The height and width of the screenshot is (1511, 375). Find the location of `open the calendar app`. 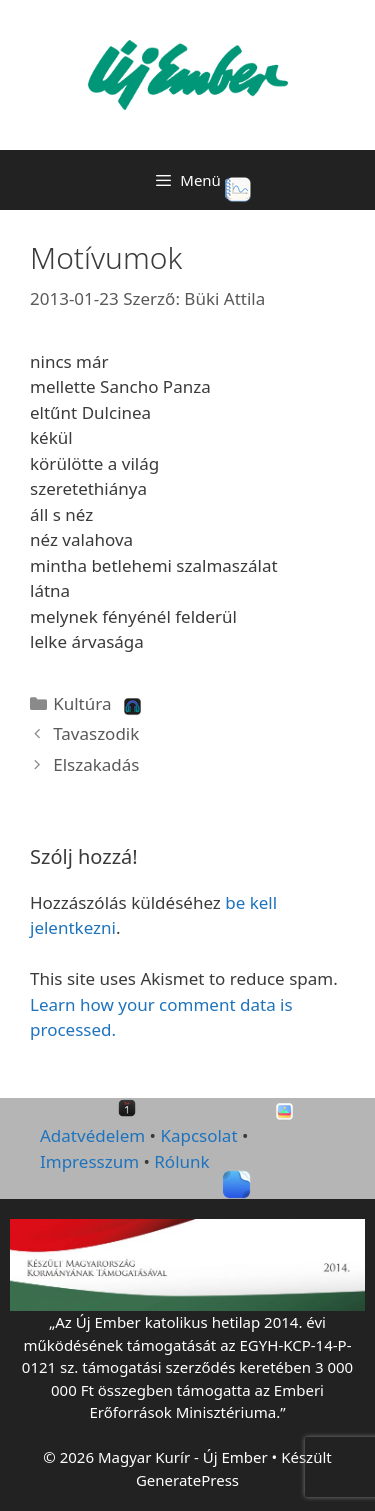

open the calendar app is located at coordinates (127, 1108).